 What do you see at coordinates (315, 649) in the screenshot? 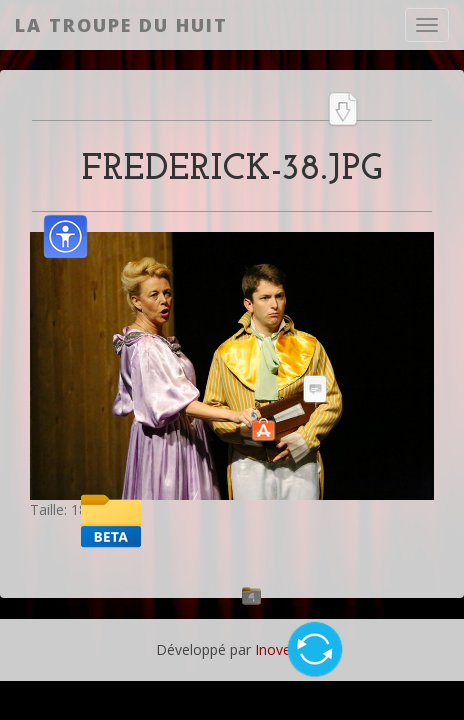
I see `dropbox is currently syncing files` at bounding box center [315, 649].